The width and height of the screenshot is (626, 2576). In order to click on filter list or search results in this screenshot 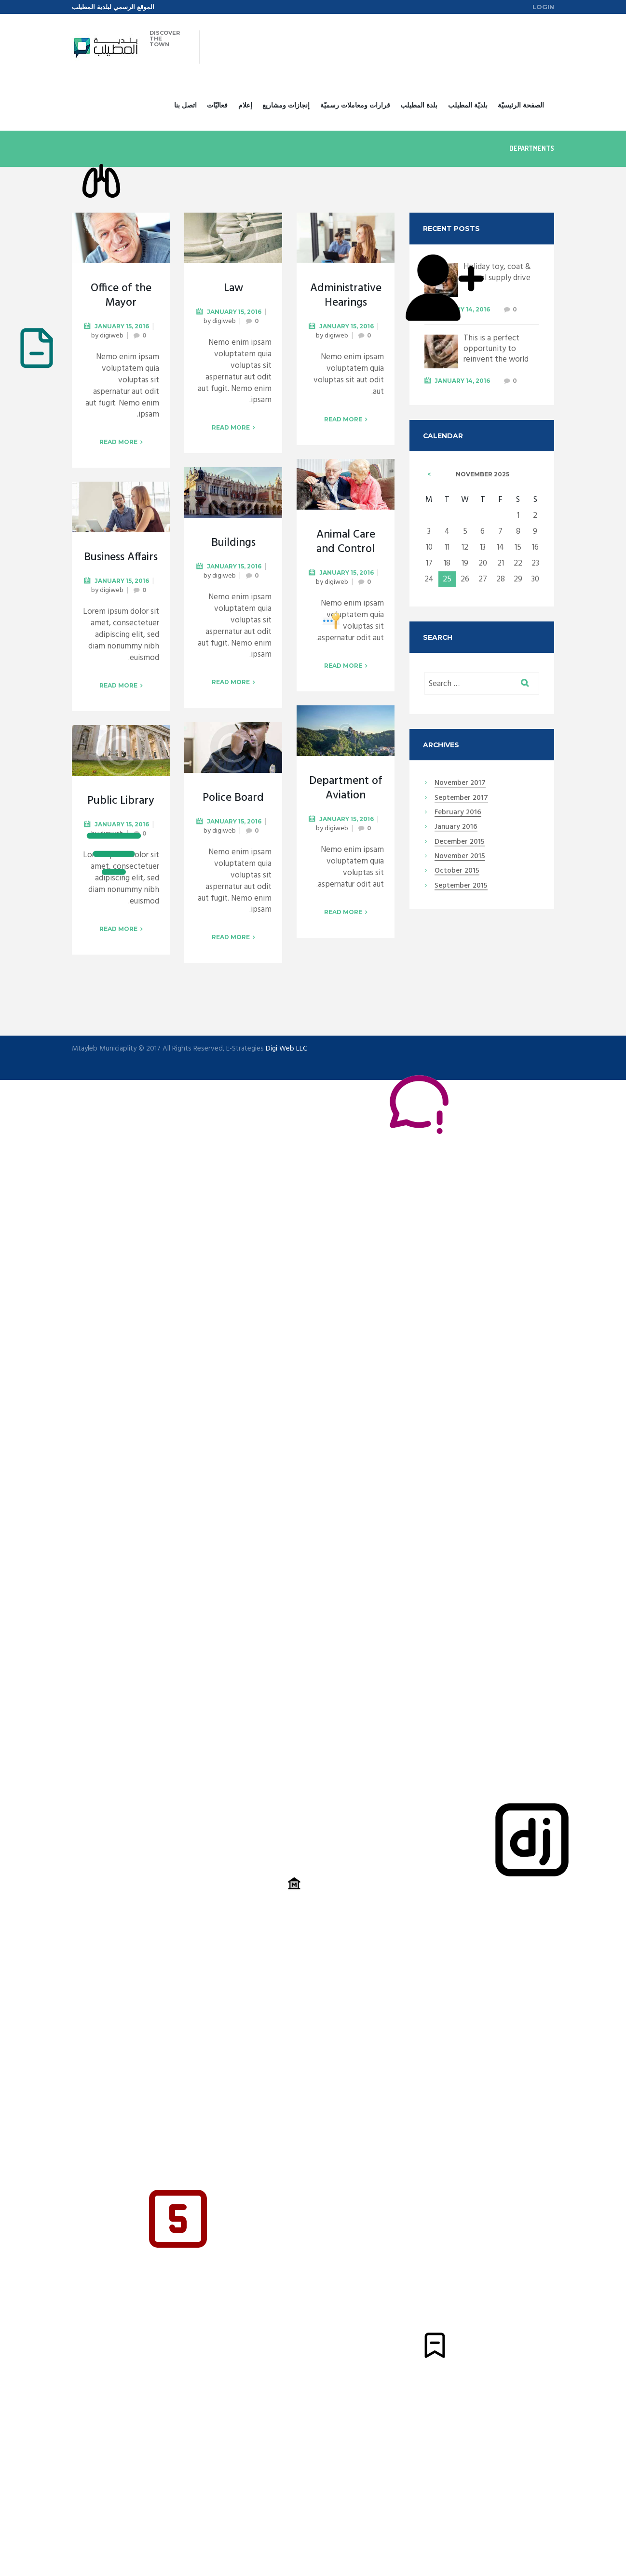, I will do `click(114, 854)`.